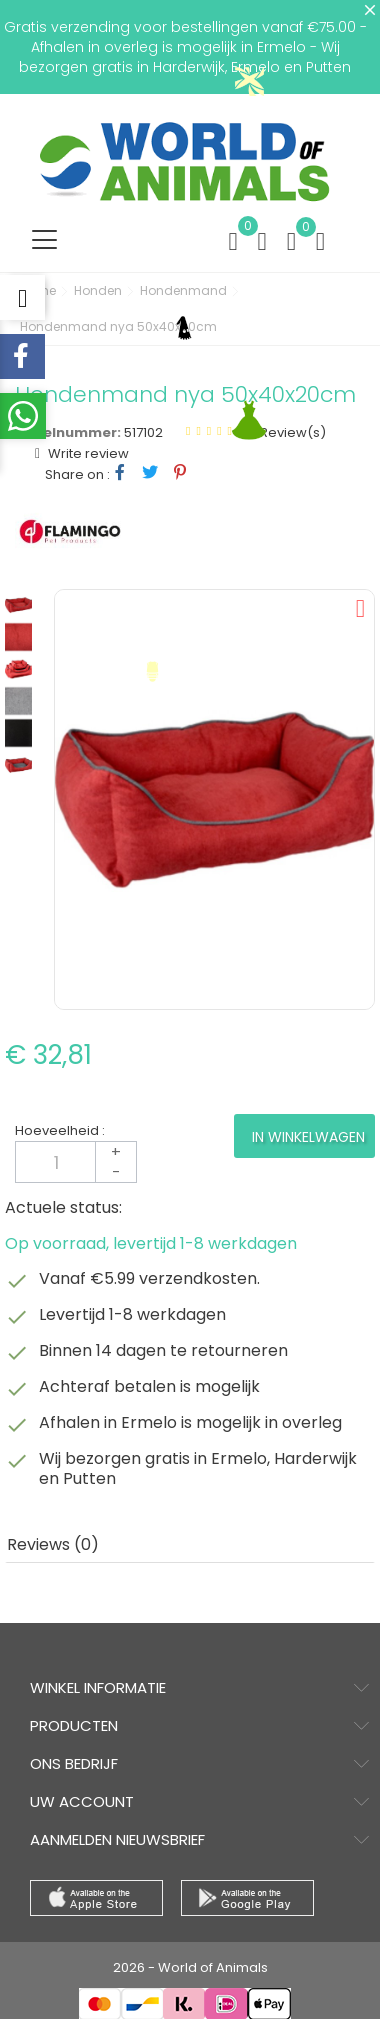  Describe the element at coordinates (249, 420) in the screenshot. I see `select a dress or clothing item` at that location.